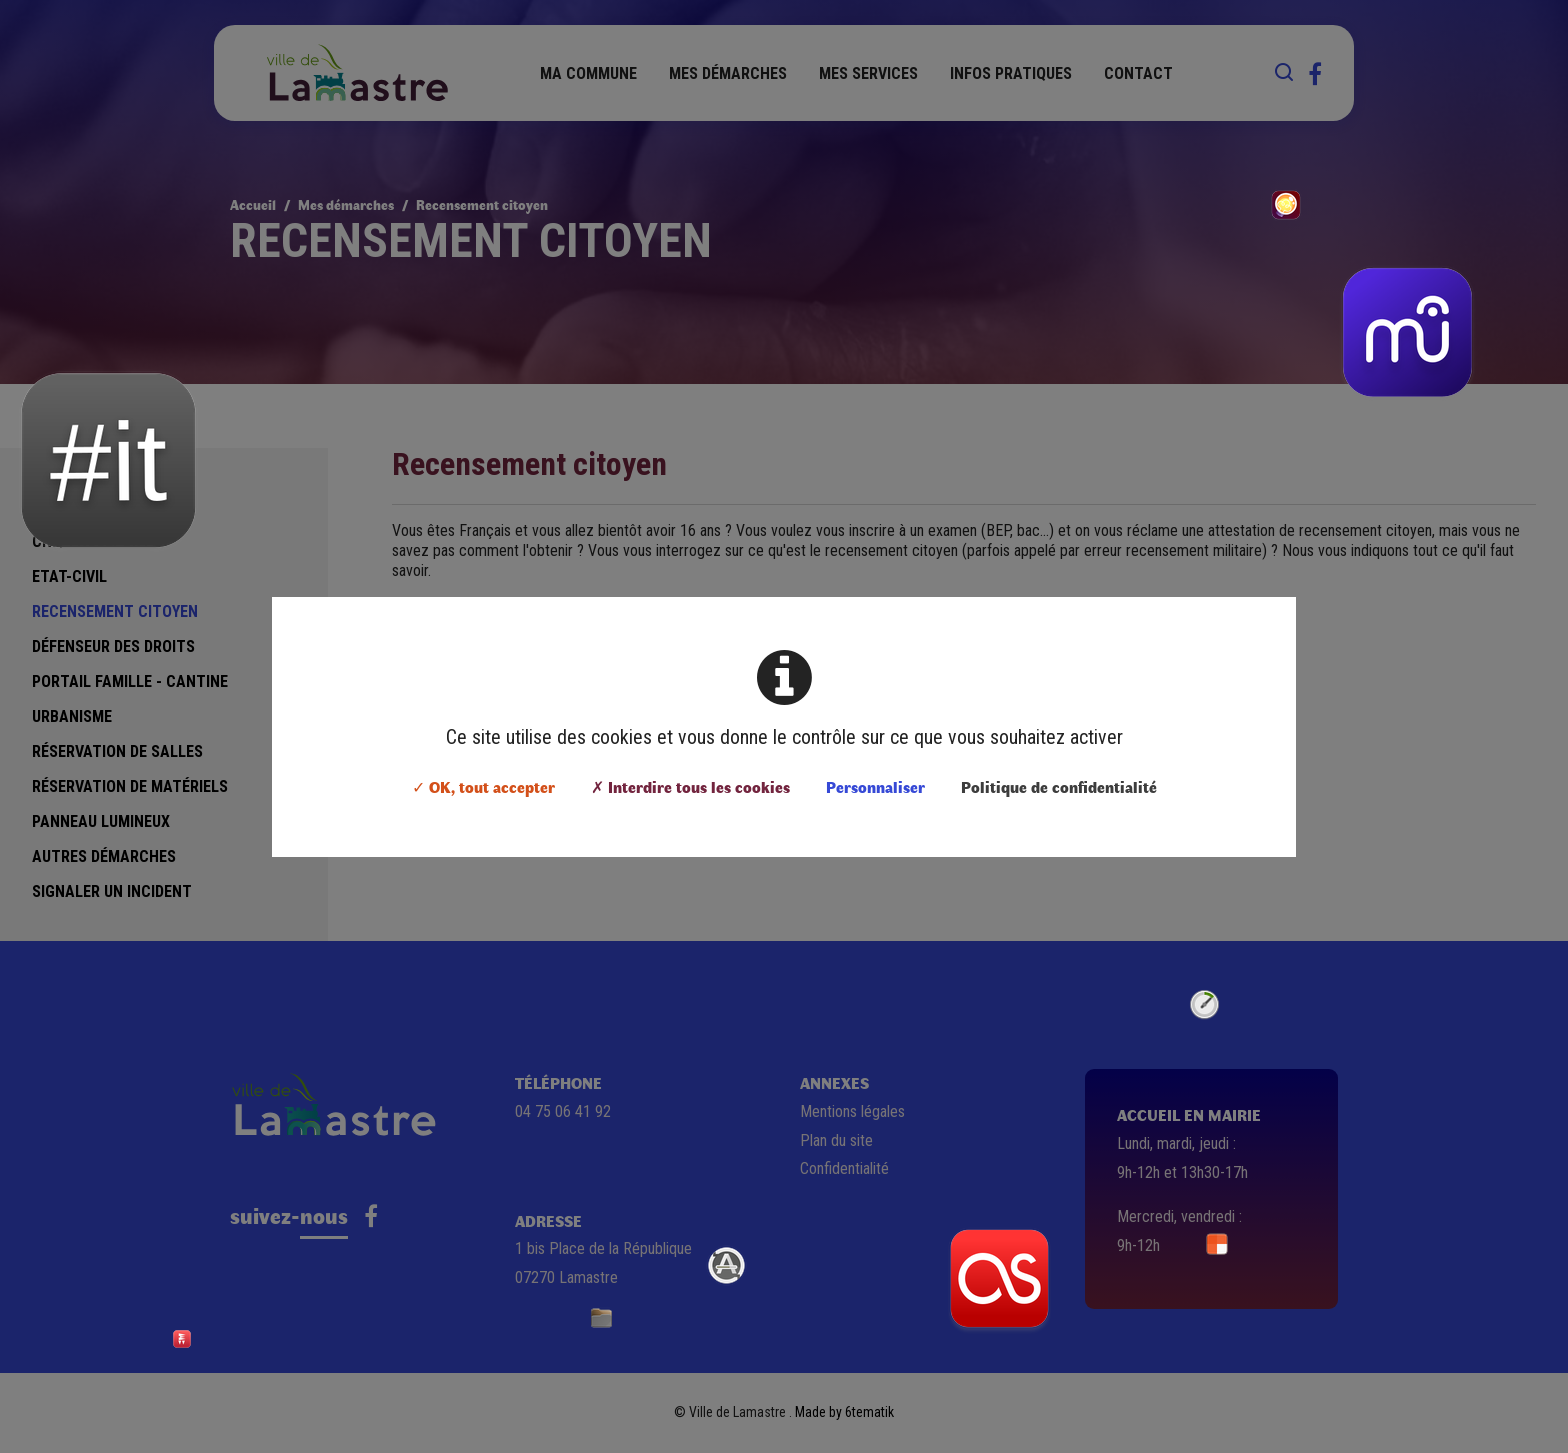 This screenshot has height=1453, width=1568. Describe the element at coordinates (1217, 1244) in the screenshot. I see `switch to the bottom-right workspace` at that location.